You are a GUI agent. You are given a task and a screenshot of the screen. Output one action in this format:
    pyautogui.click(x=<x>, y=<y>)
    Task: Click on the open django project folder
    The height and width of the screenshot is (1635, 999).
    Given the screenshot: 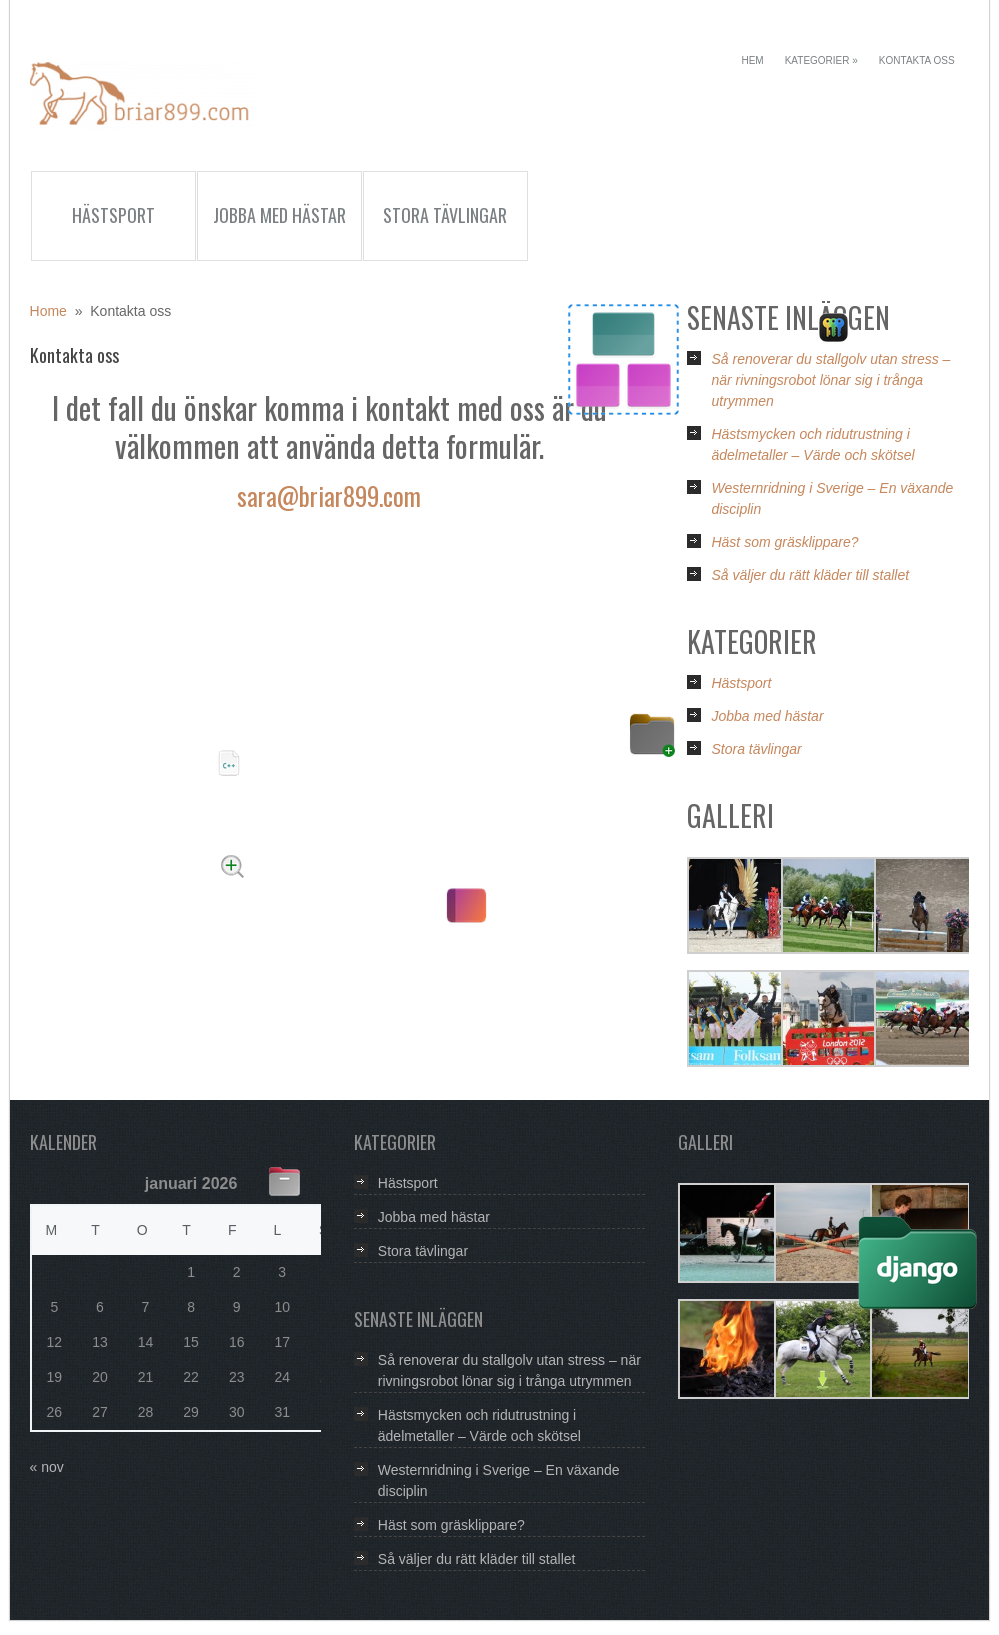 What is the action you would take?
    pyautogui.click(x=917, y=1266)
    